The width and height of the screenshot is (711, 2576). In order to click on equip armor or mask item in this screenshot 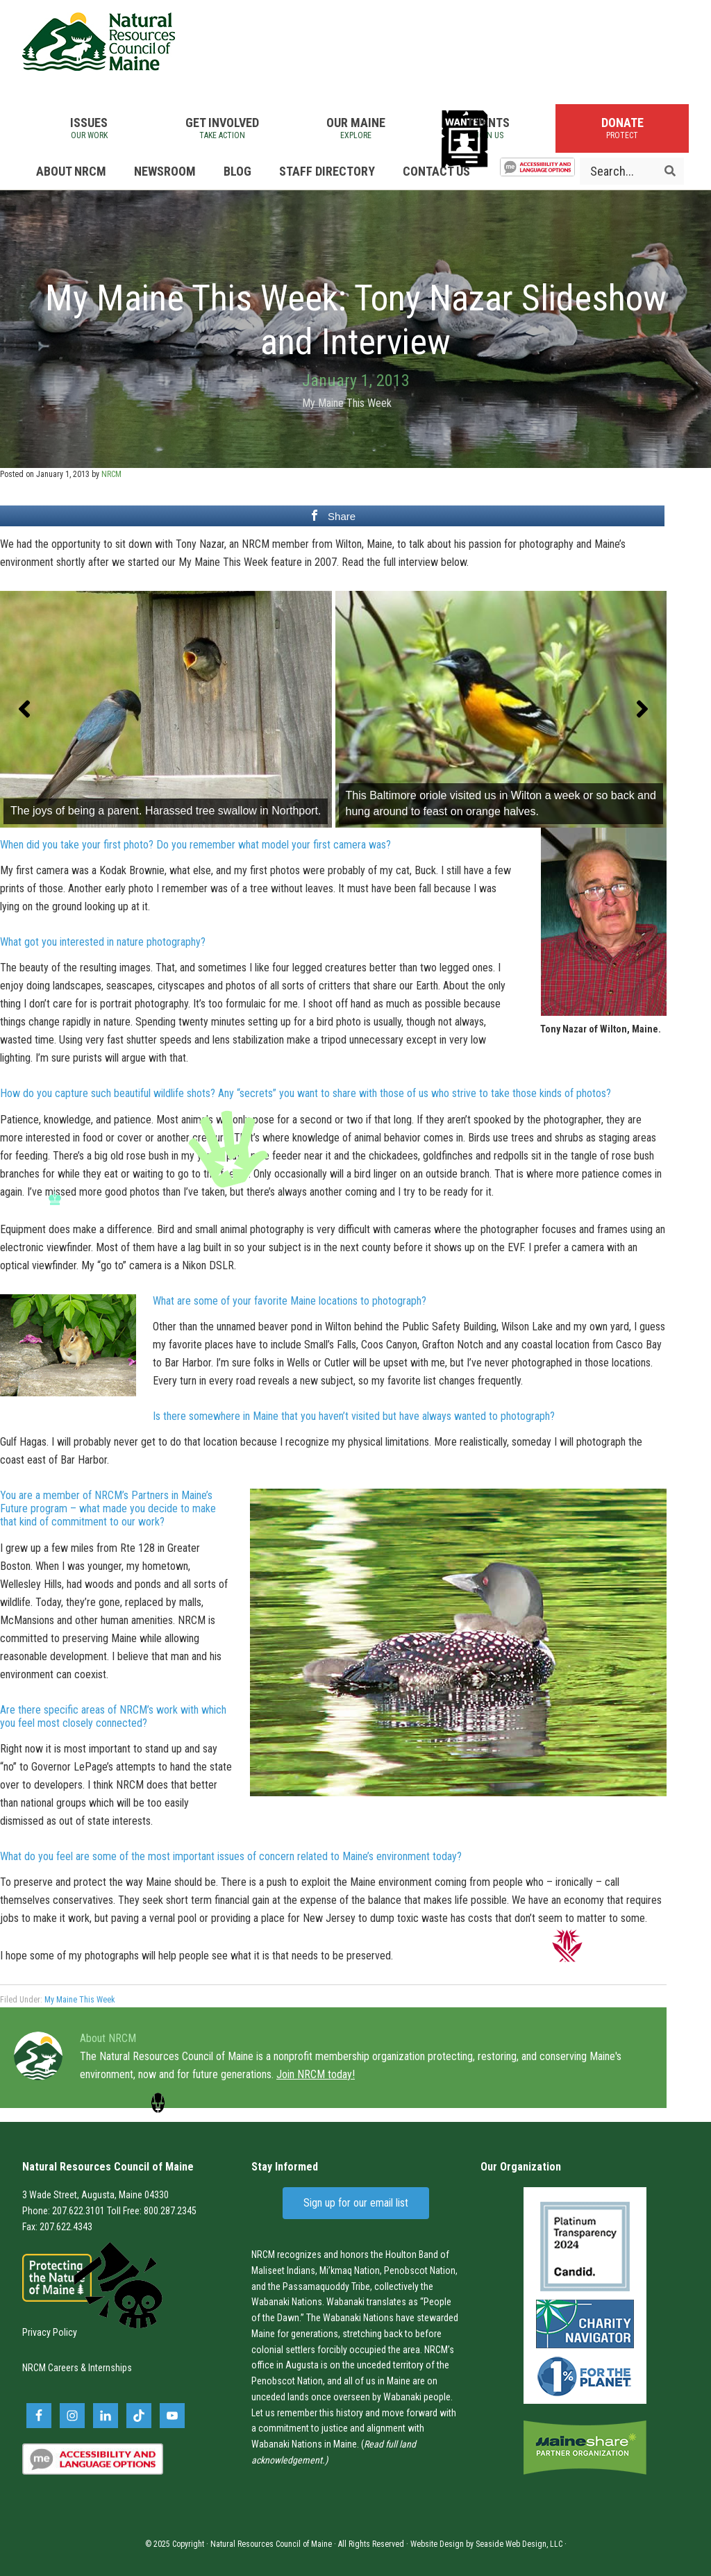, I will do `click(158, 2102)`.